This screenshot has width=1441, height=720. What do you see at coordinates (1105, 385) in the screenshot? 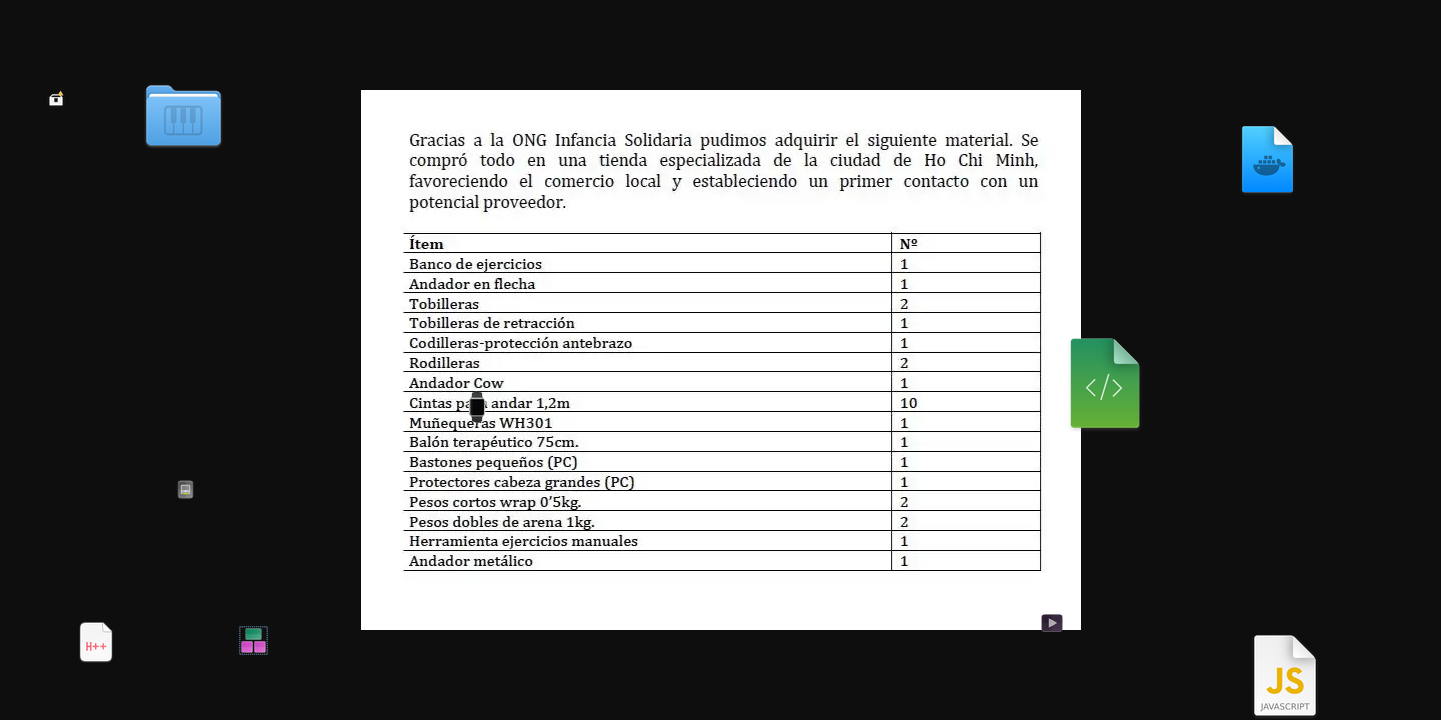
I see `a qt resource file used in nokia/qt development` at bounding box center [1105, 385].